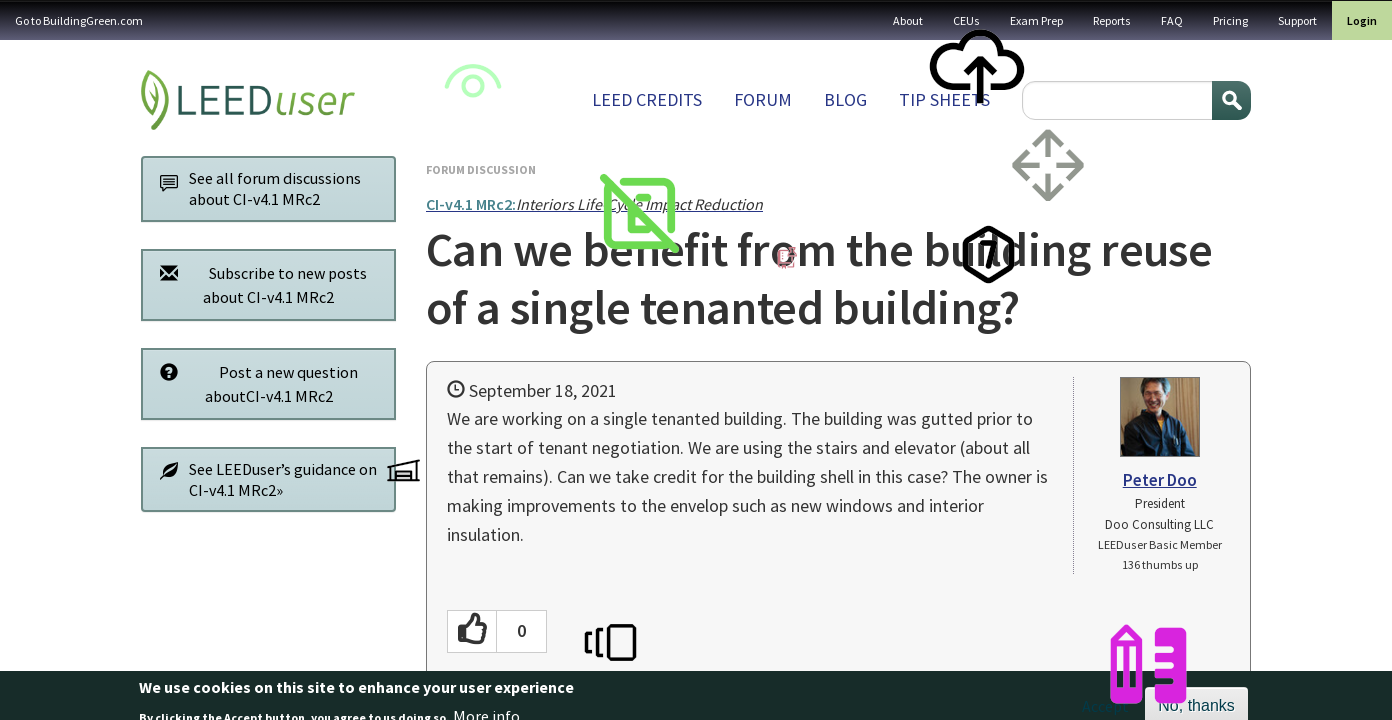 The image size is (1392, 720). Describe the element at coordinates (988, 254) in the screenshot. I see `indicates step 7 in a multi-step process` at that location.